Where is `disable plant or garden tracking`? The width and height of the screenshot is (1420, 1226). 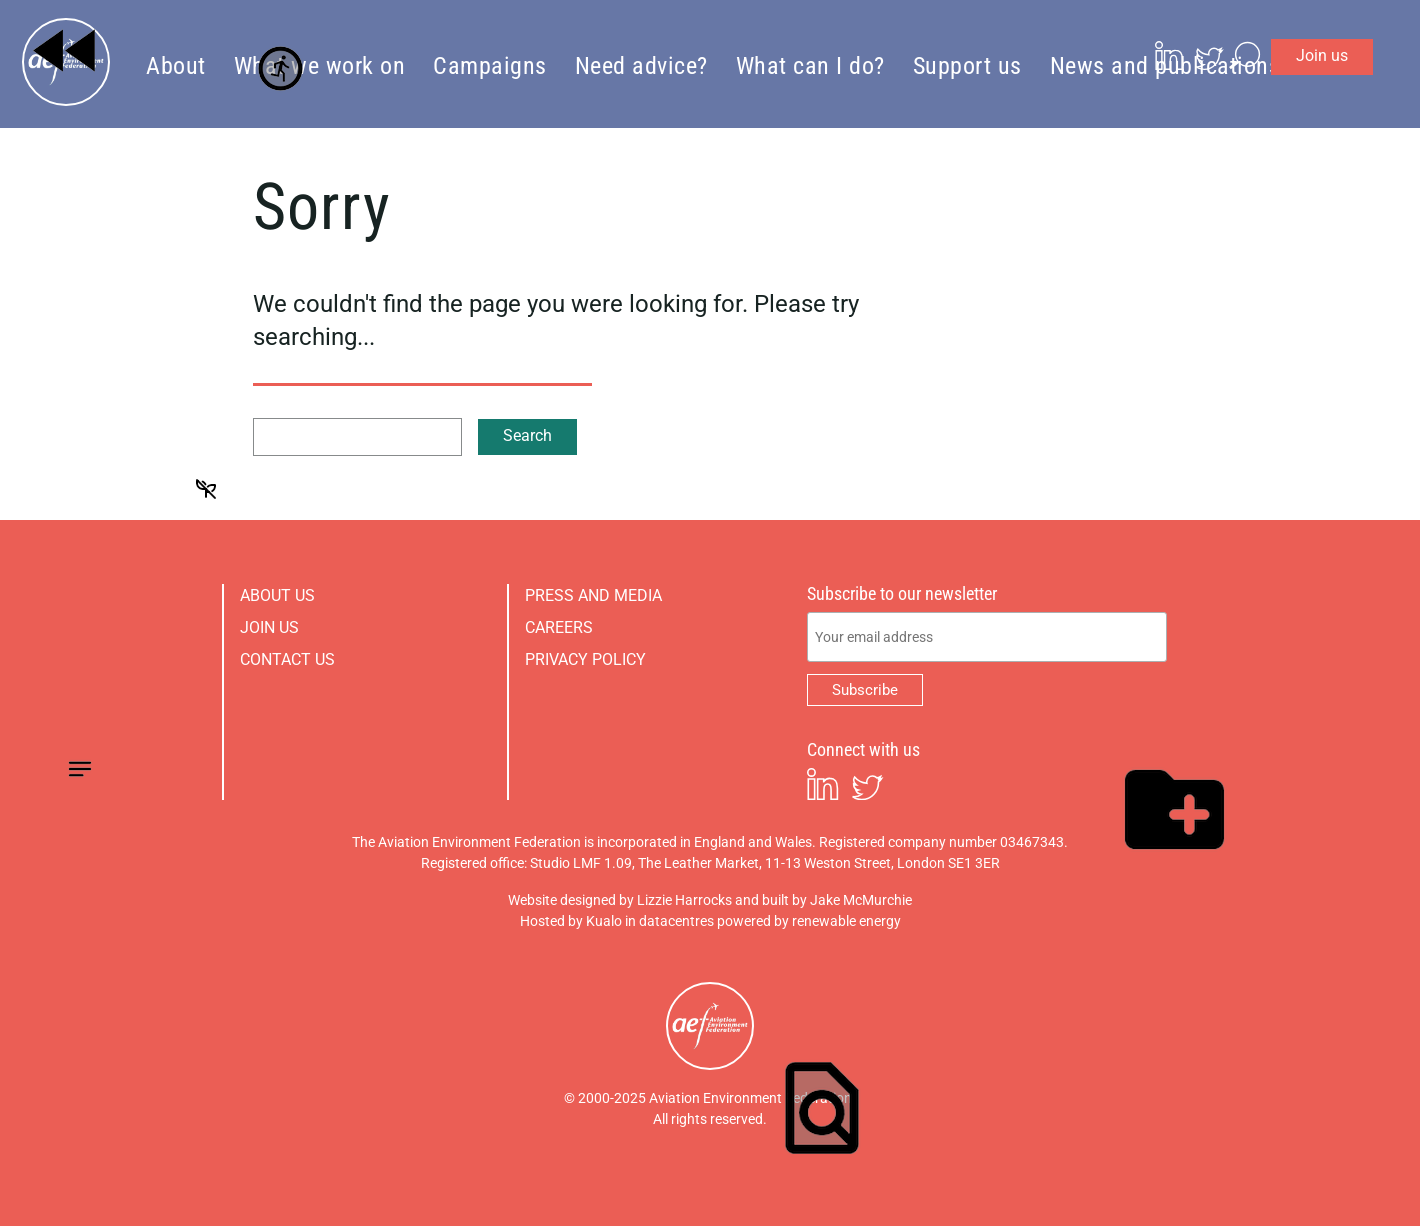
disable plant or garden tracking is located at coordinates (206, 489).